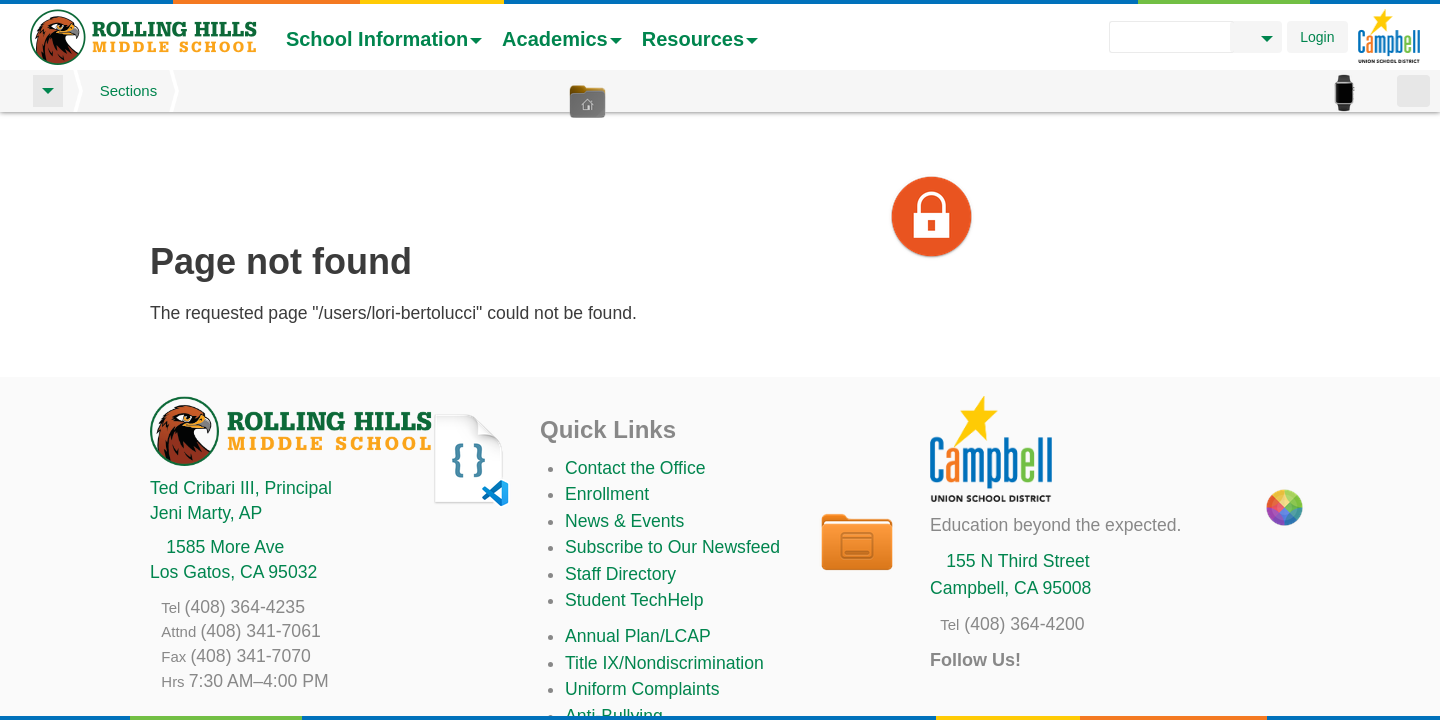  Describe the element at coordinates (857, 542) in the screenshot. I see `open desktop folder` at that location.